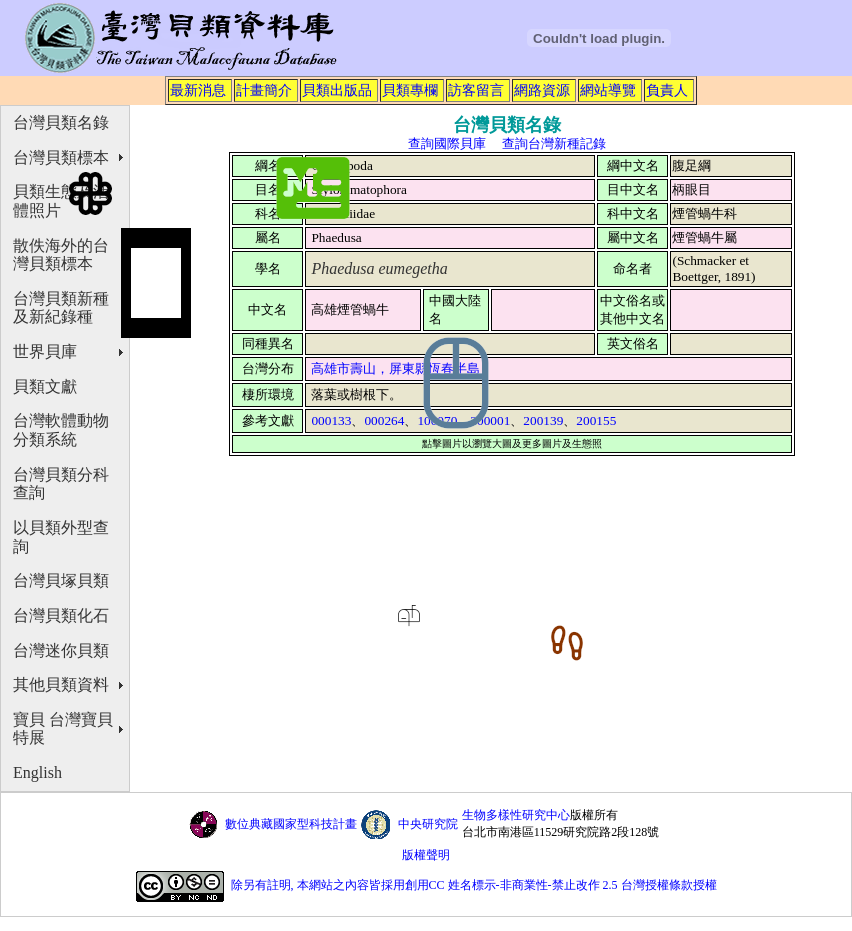 This screenshot has height=931, width=852. What do you see at coordinates (409, 616) in the screenshot?
I see `access your mailbox or inbox` at bounding box center [409, 616].